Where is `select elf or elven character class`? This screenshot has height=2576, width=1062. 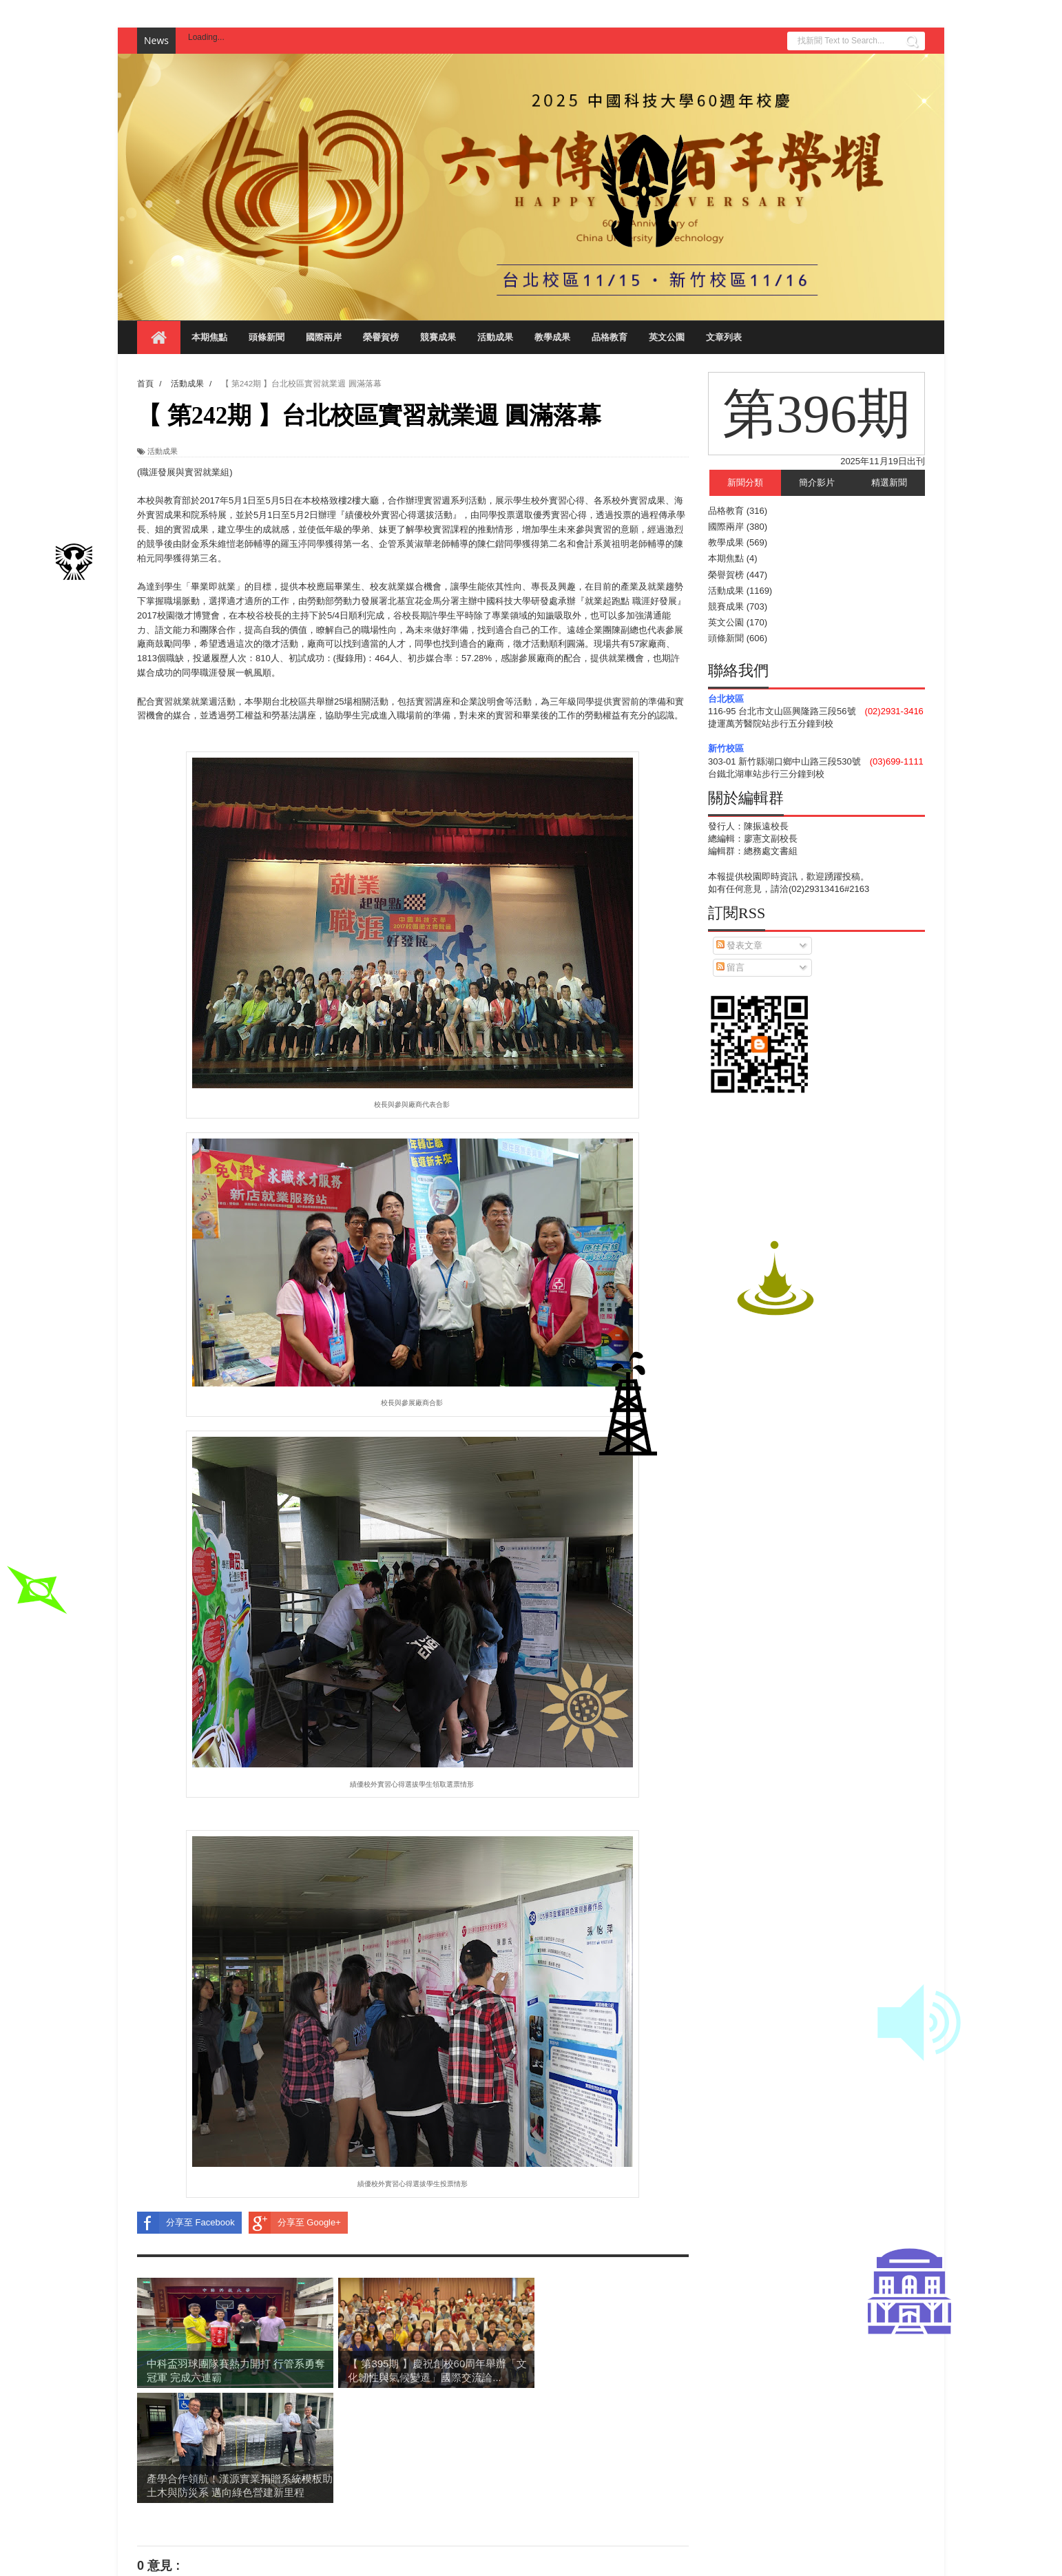 select elf or elven character class is located at coordinates (644, 191).